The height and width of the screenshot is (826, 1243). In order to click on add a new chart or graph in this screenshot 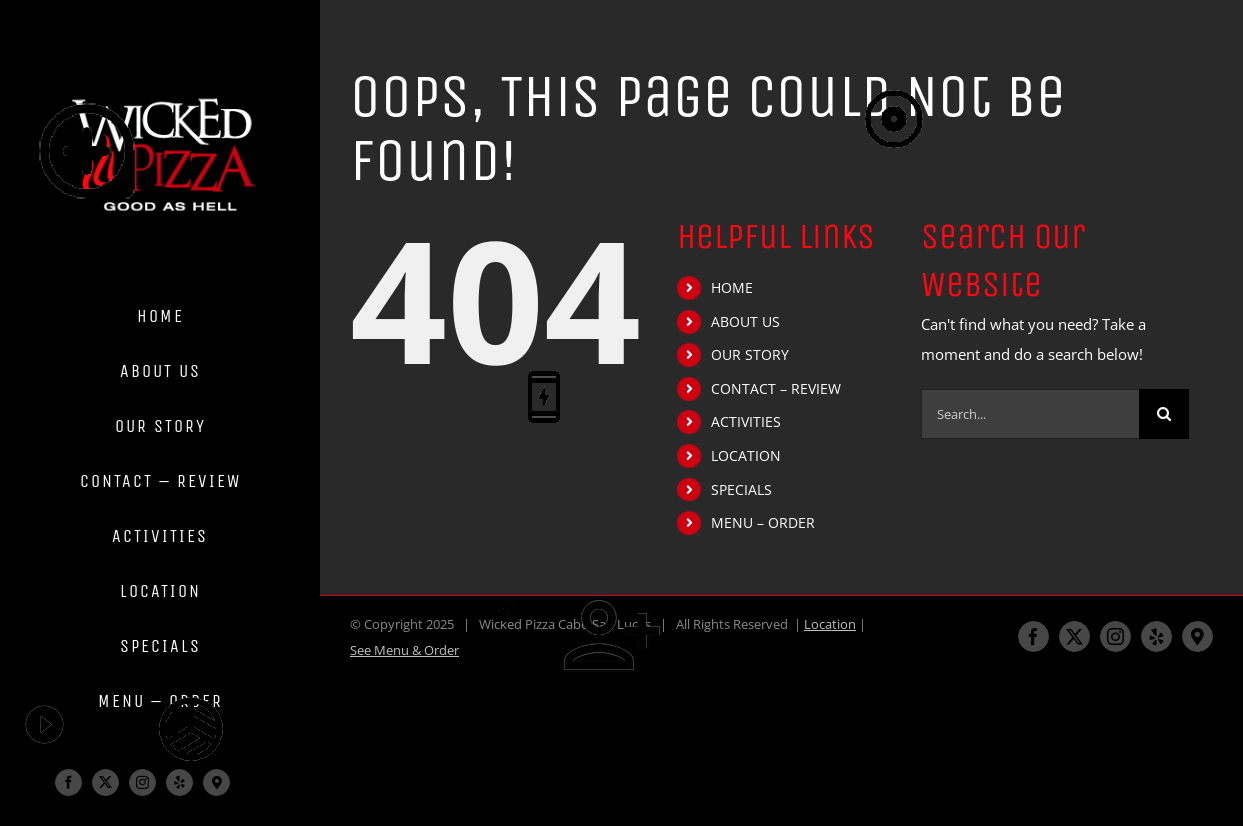, I will do `click(503, 611)`.